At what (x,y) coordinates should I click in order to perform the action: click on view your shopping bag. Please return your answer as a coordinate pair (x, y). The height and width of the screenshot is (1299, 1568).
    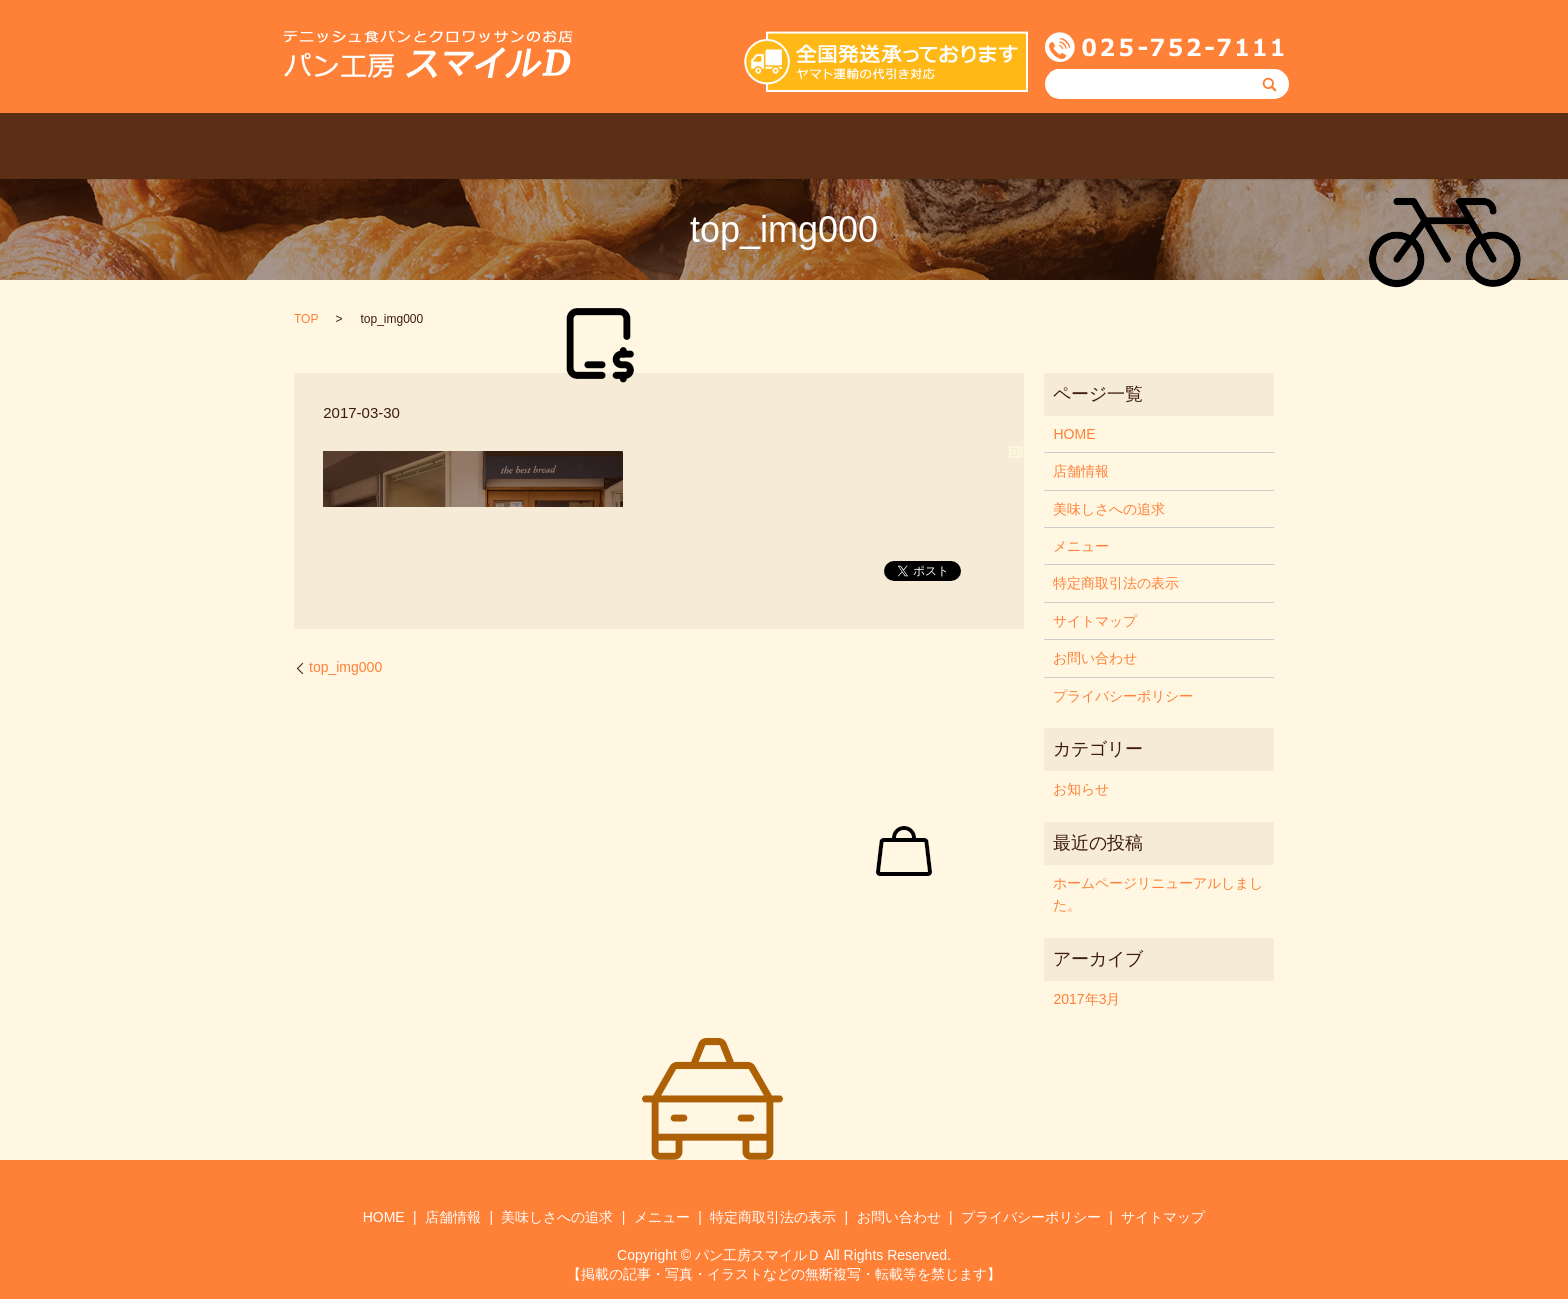
    Looking at the image, I should click on (904, 854).